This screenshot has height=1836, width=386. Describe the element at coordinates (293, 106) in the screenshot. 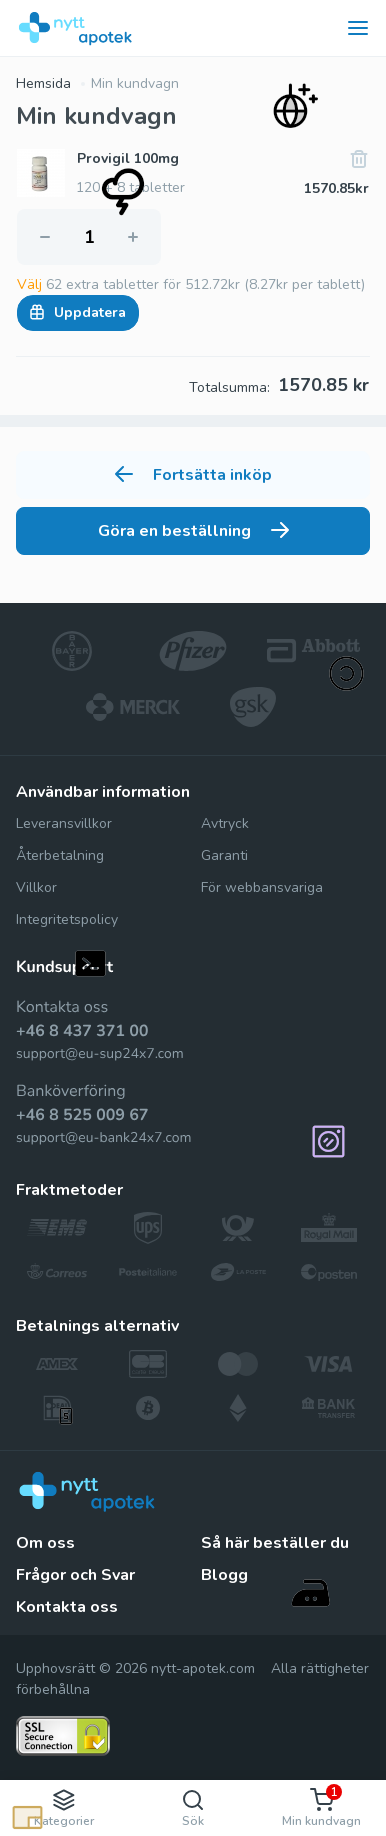

I see `access party or event mode` at that location.